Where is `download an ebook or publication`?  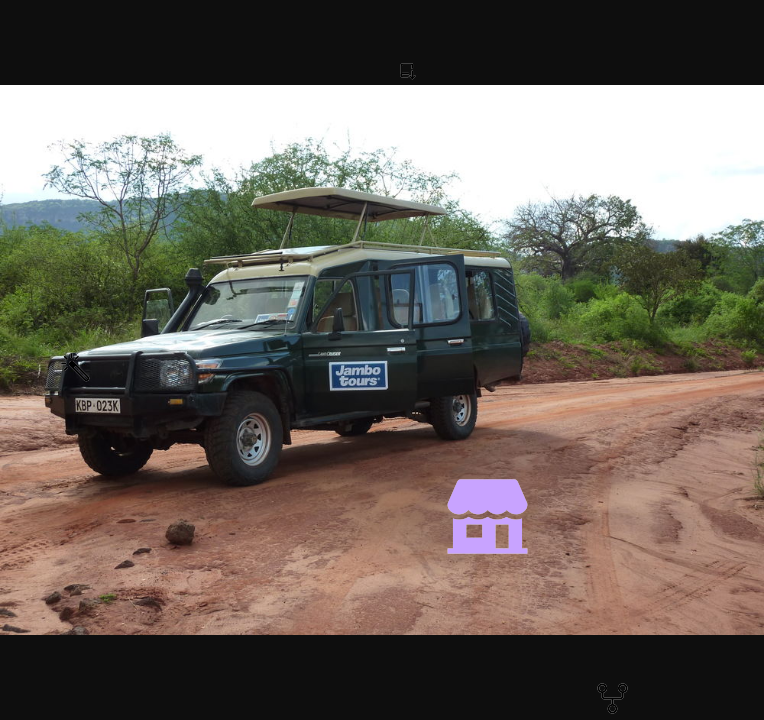
download an ebook or publication is located at coordinates (407, 70).